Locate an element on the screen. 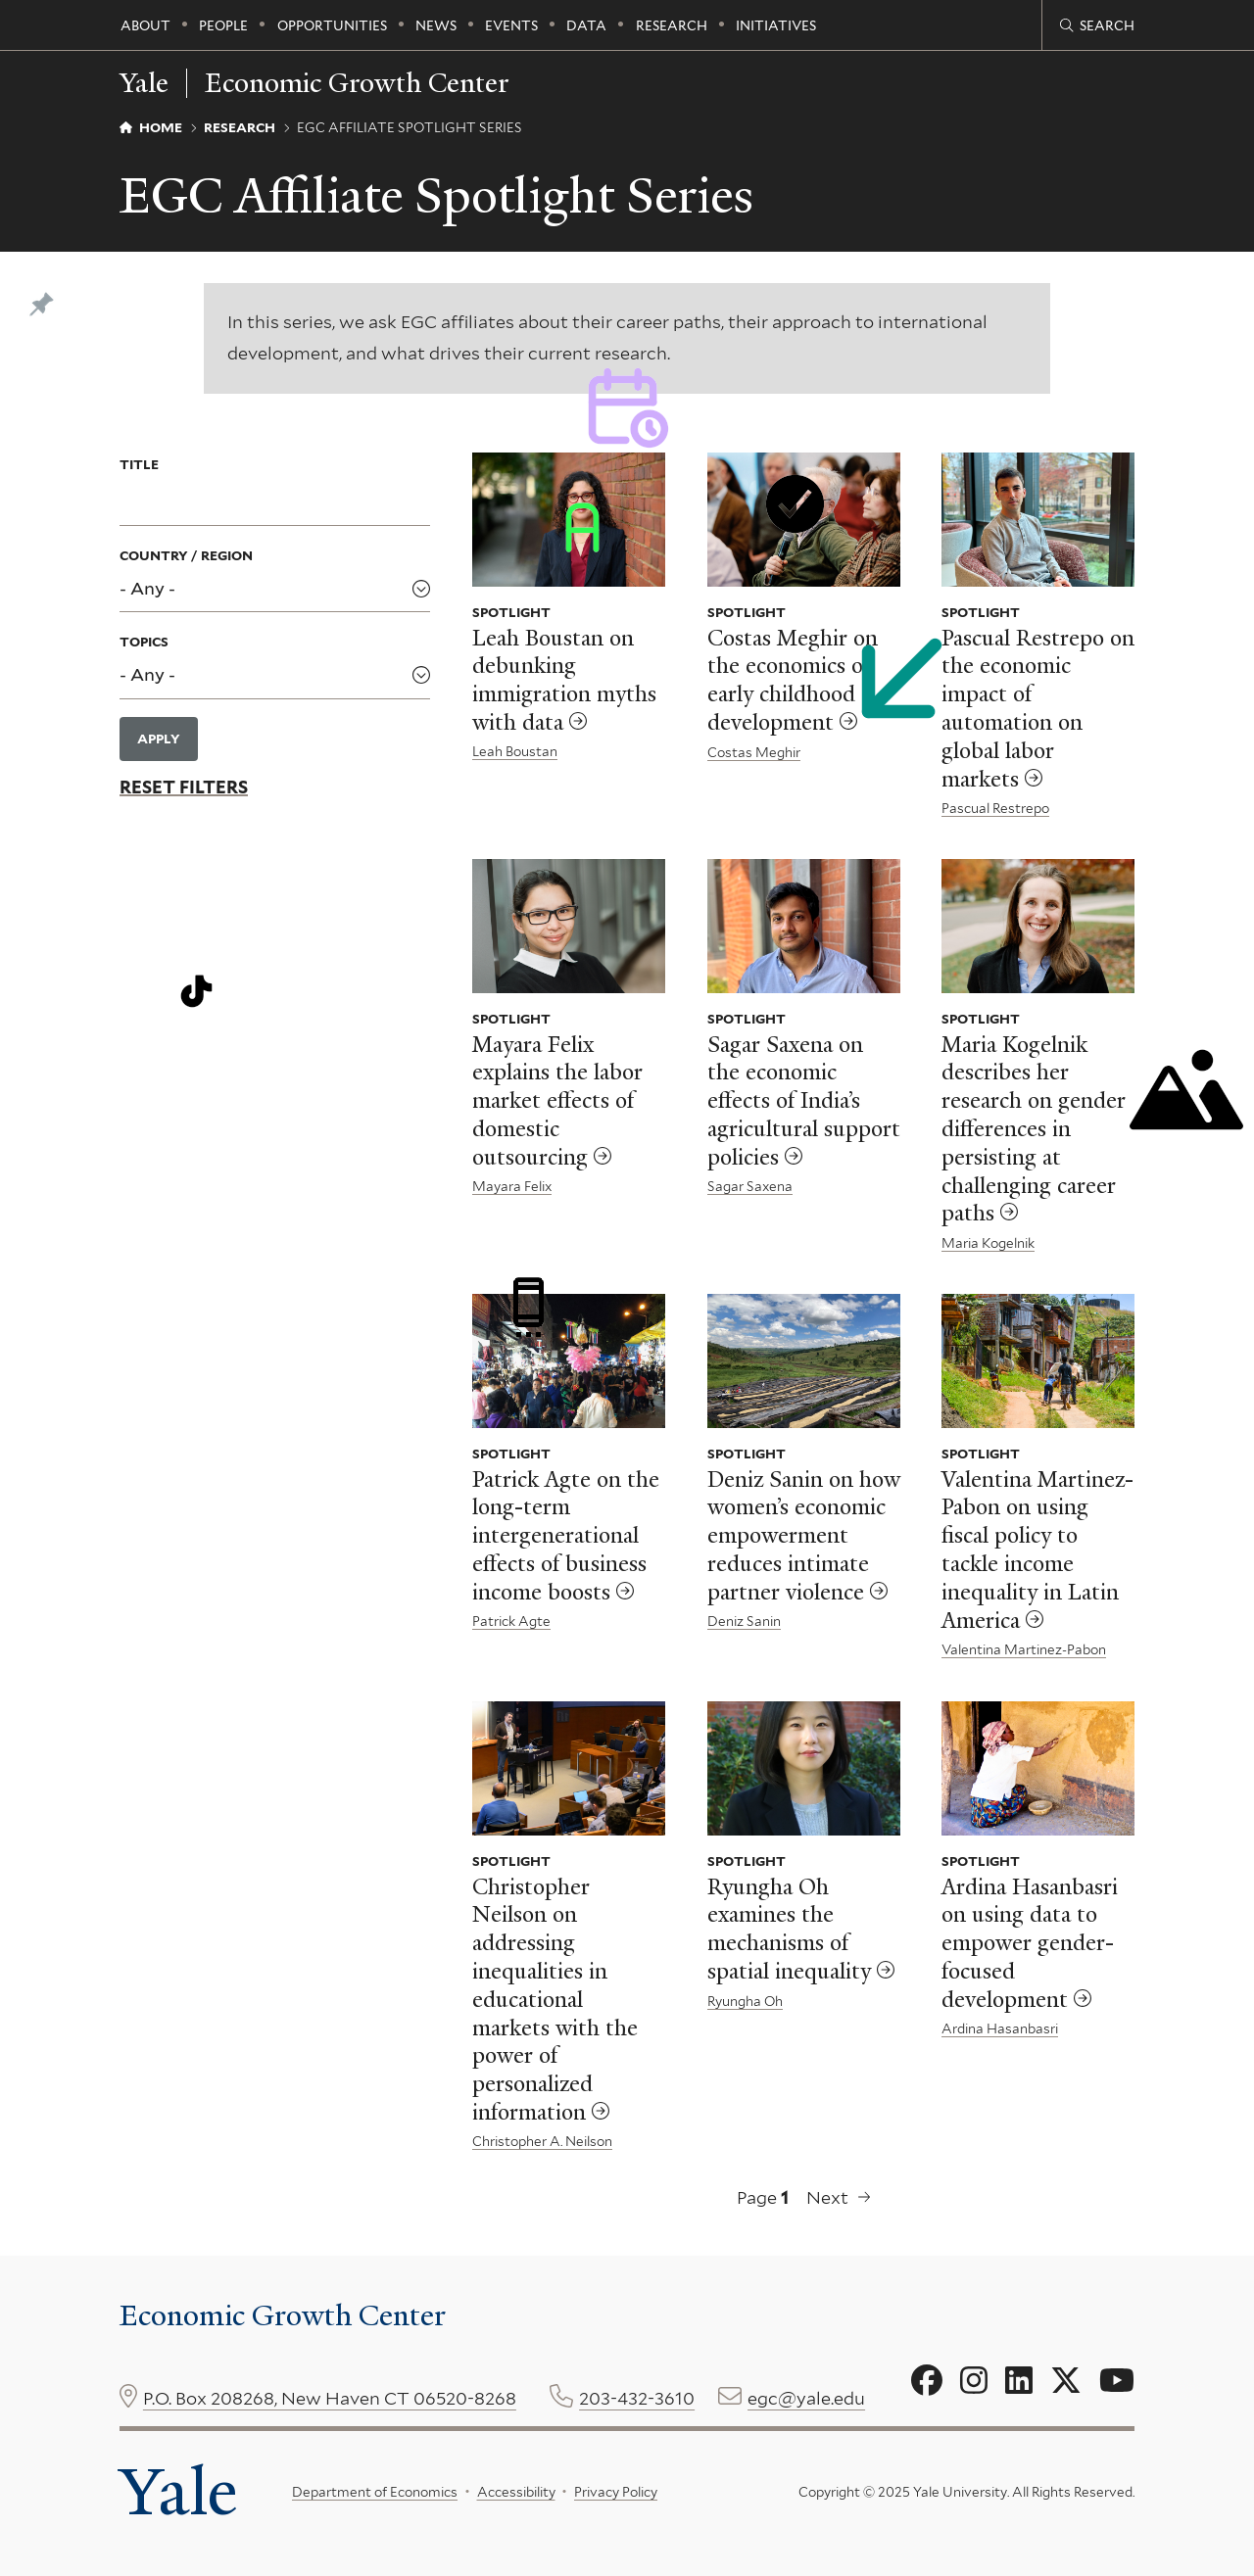 The image size is (1254, 2576). select font or text formatting options is located at coordinates (582, 527).